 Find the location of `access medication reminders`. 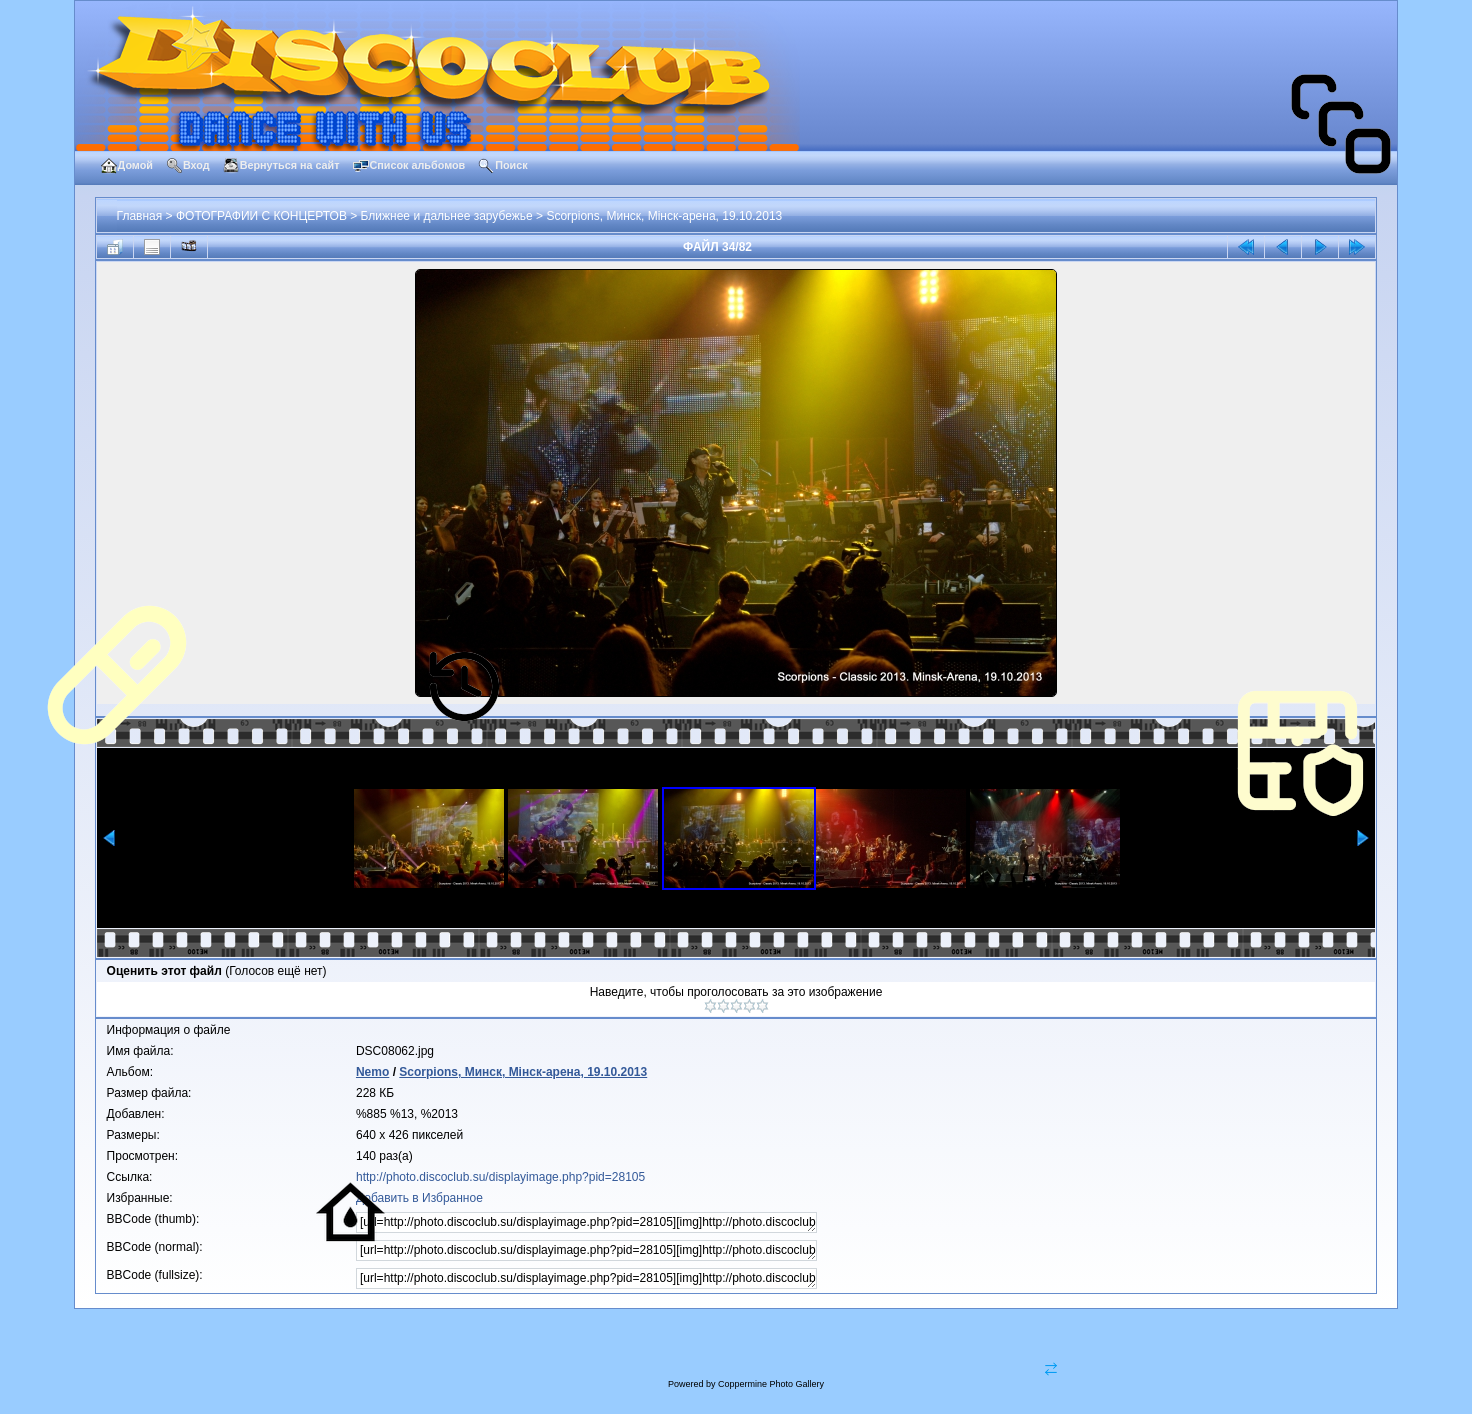

access medication reminders is located at coordinates (117, 675).